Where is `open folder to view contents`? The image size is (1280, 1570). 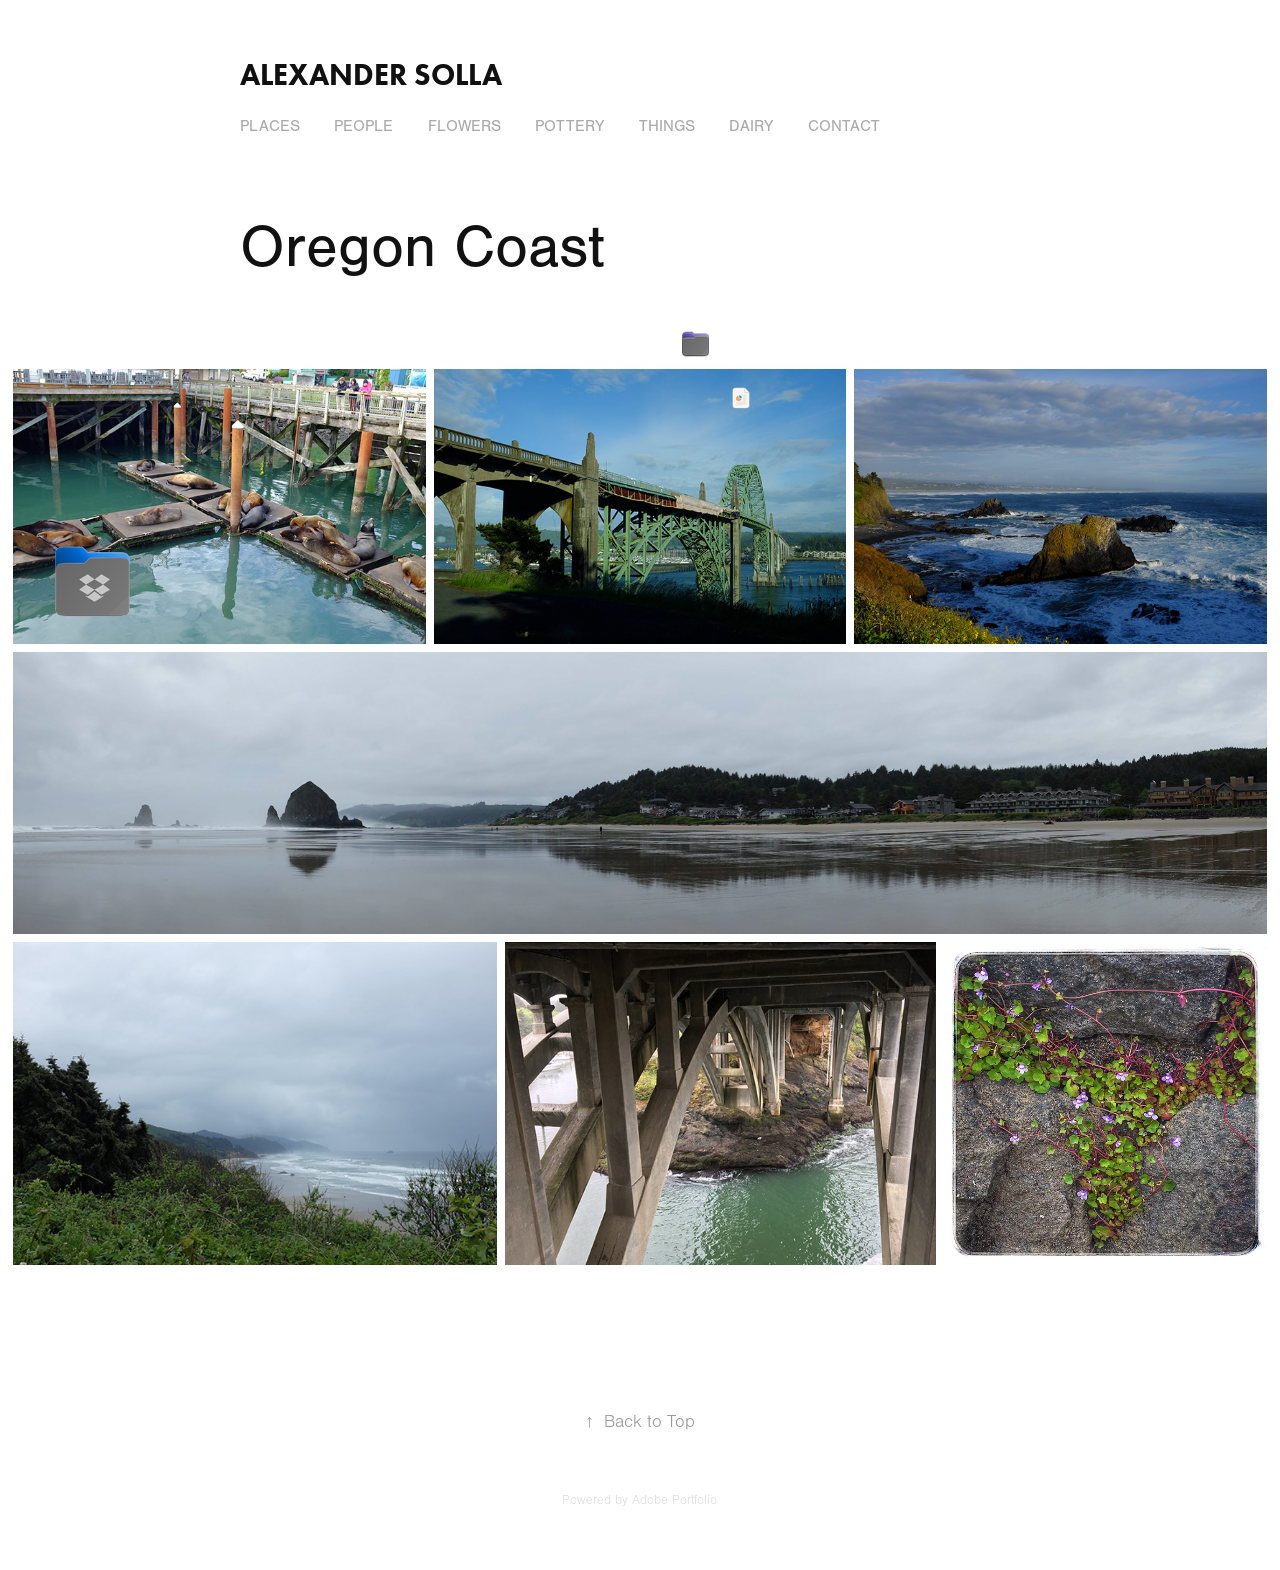 open folder to view contents is located at coordinates (695, 343).